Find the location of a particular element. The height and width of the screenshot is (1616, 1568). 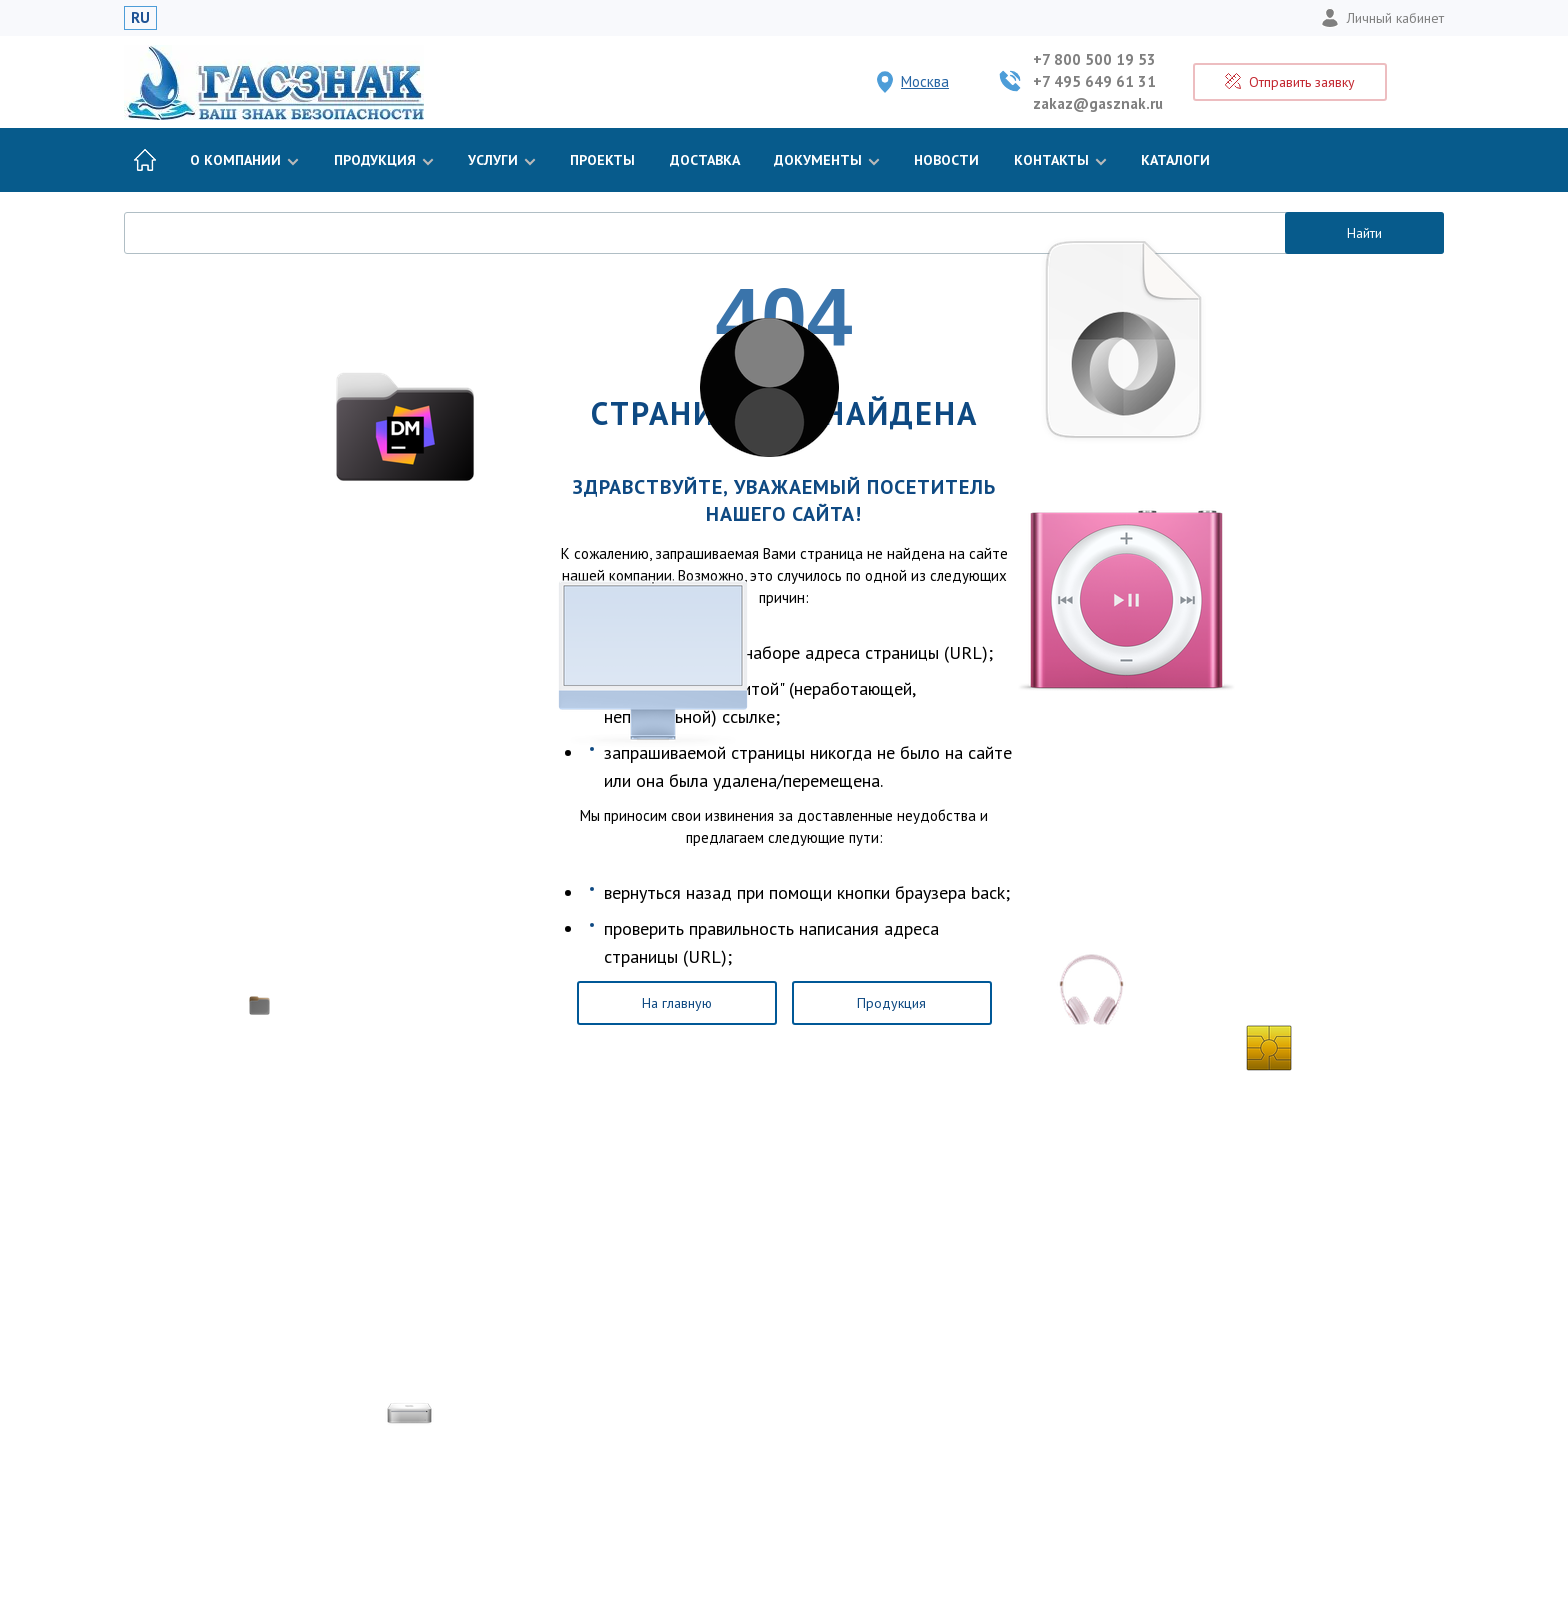

open display calibration assistant is located at coordinates (769, 387).